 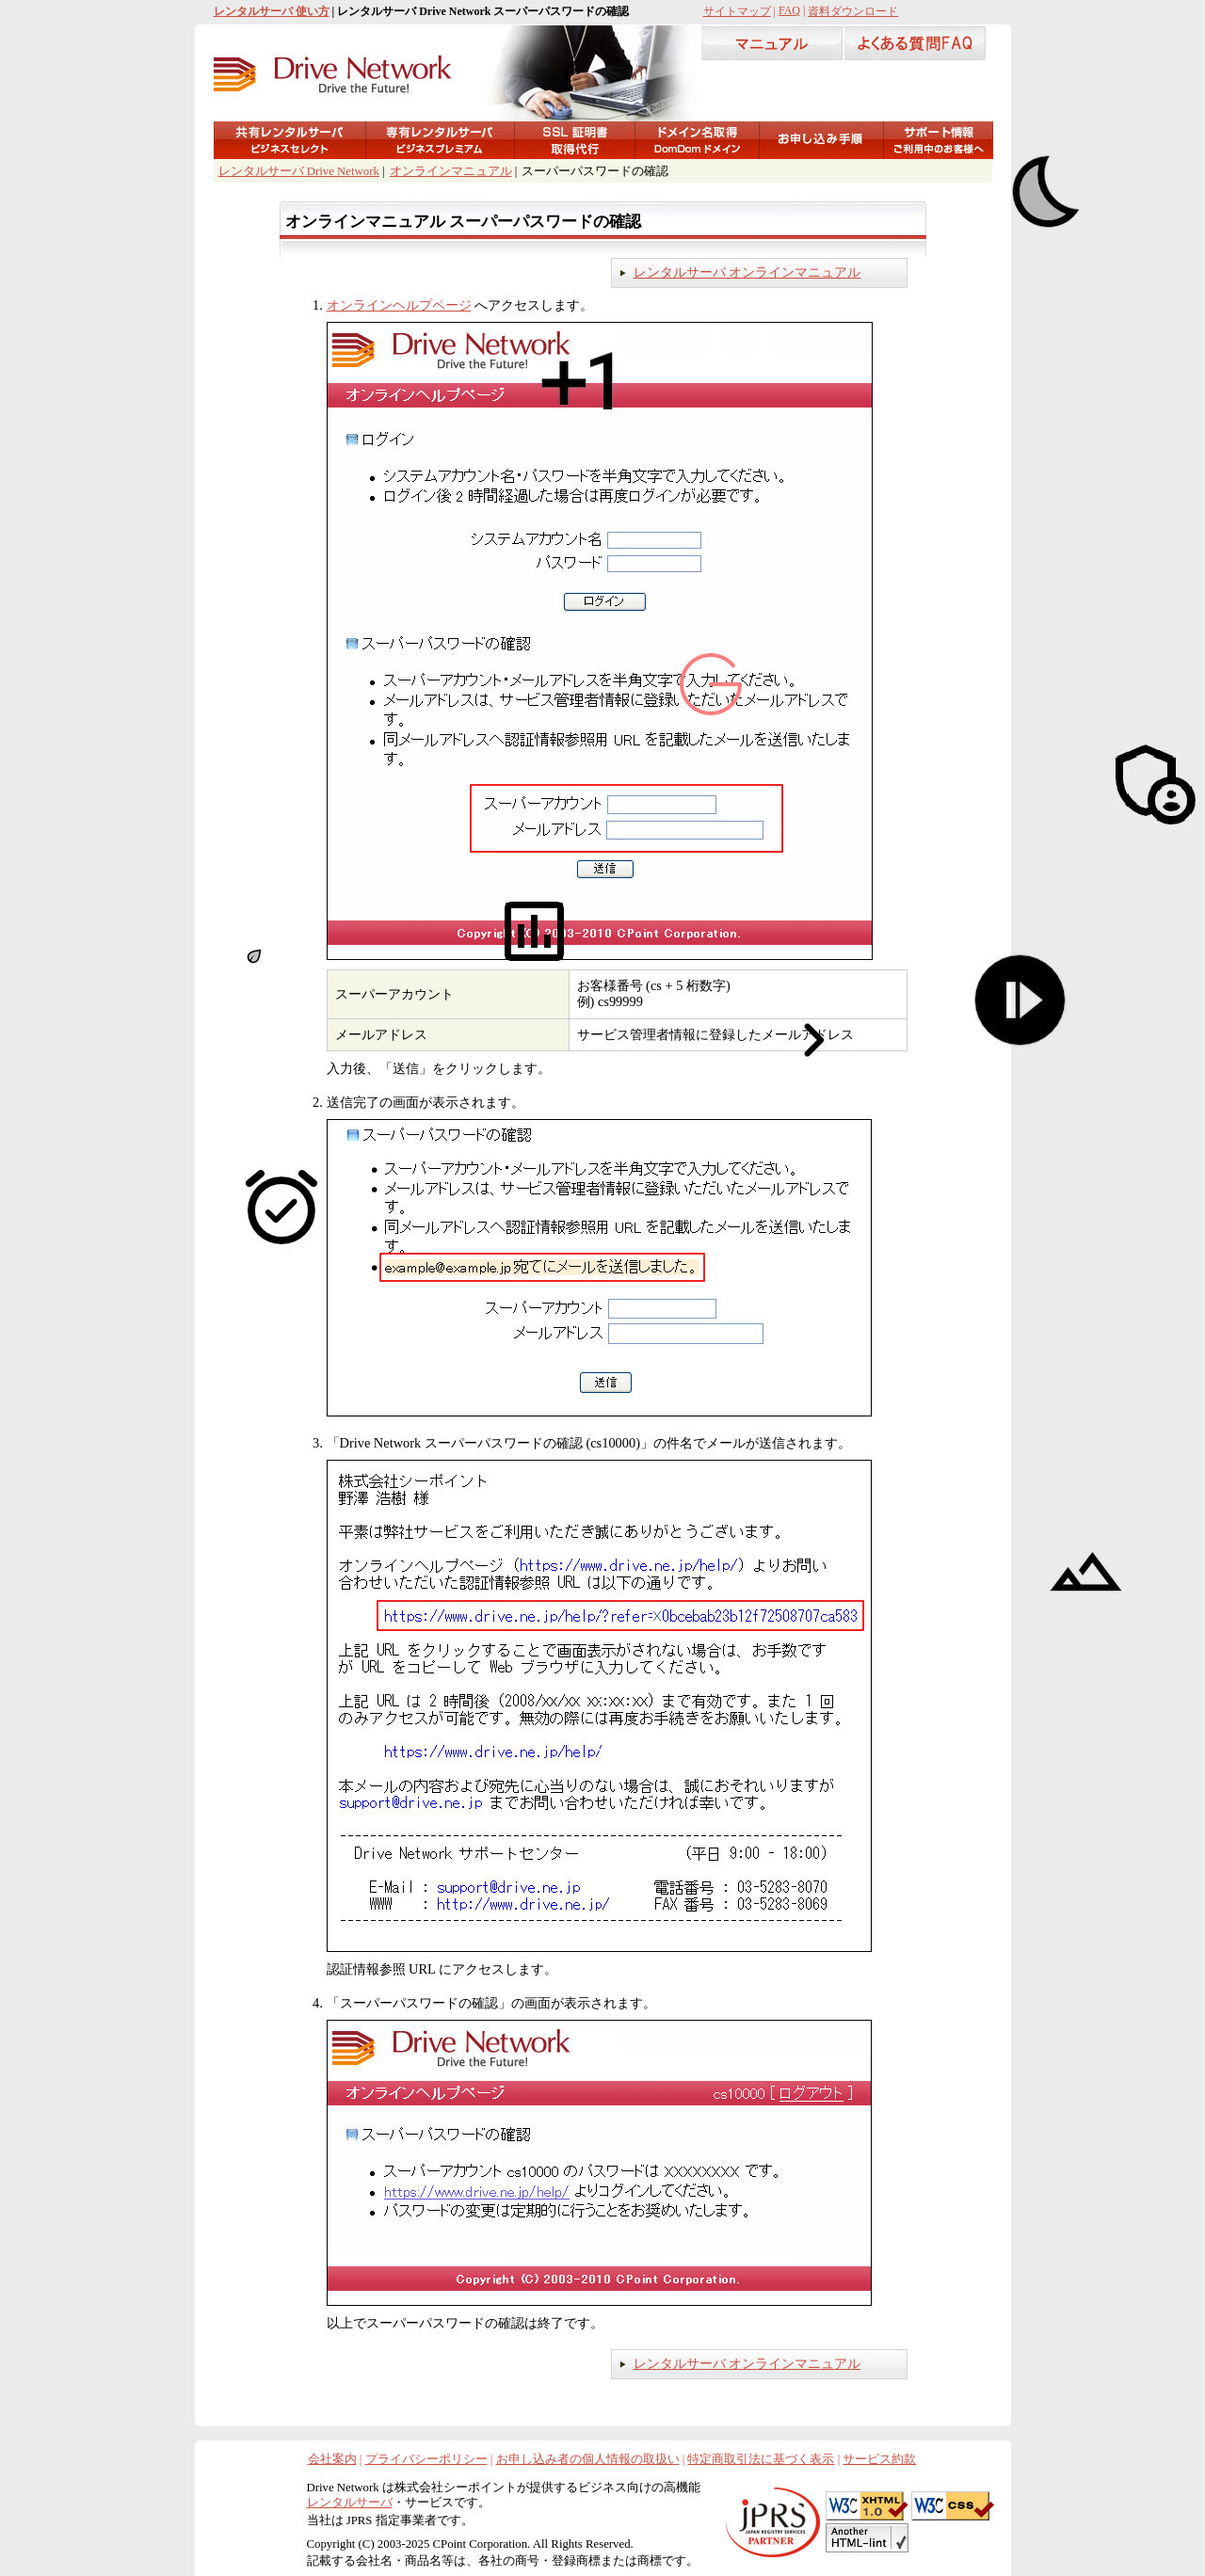 What do you see at coordinates (281, 1207) in the screenshot?
I see `alarm is set and active` at bounding box center [281, 1207].